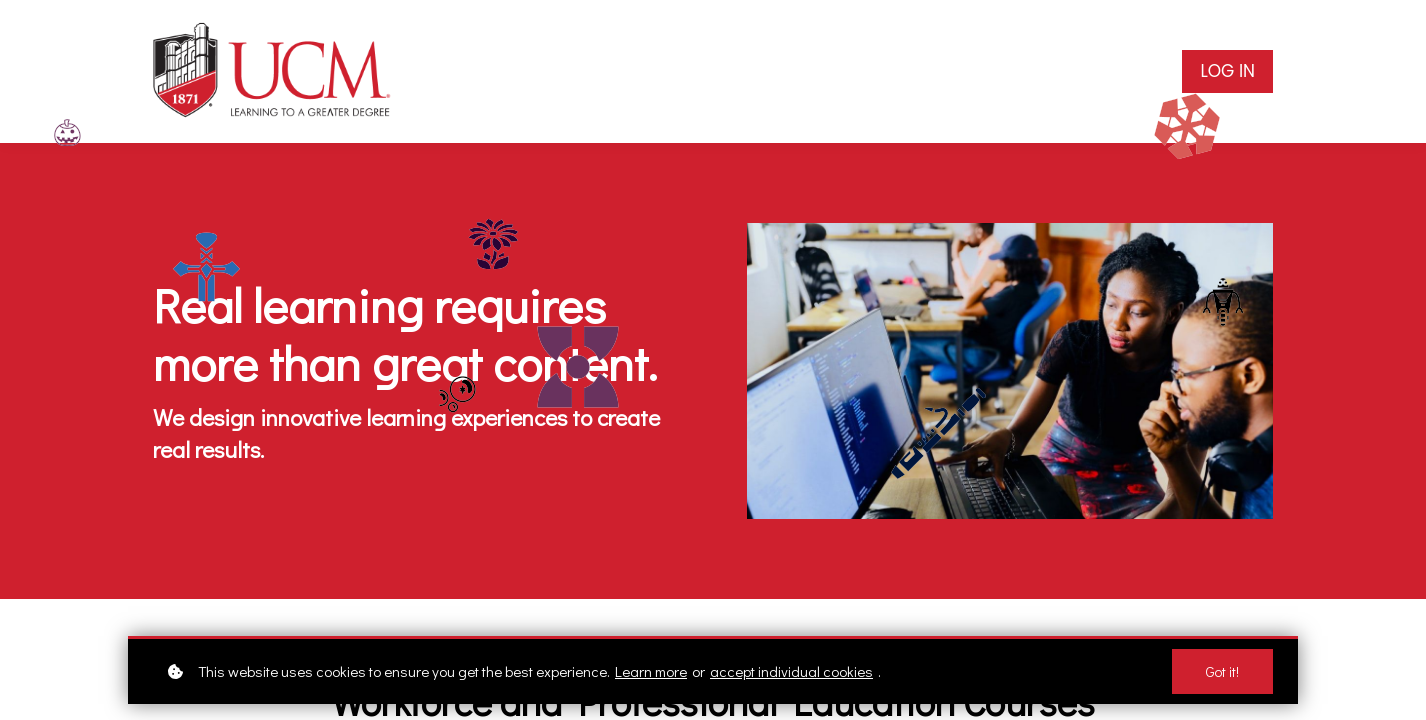 Image resolution: width=1426 pixels, height=720 pixels. I want to click on access halloween-themed content or events, so click(67, 132).